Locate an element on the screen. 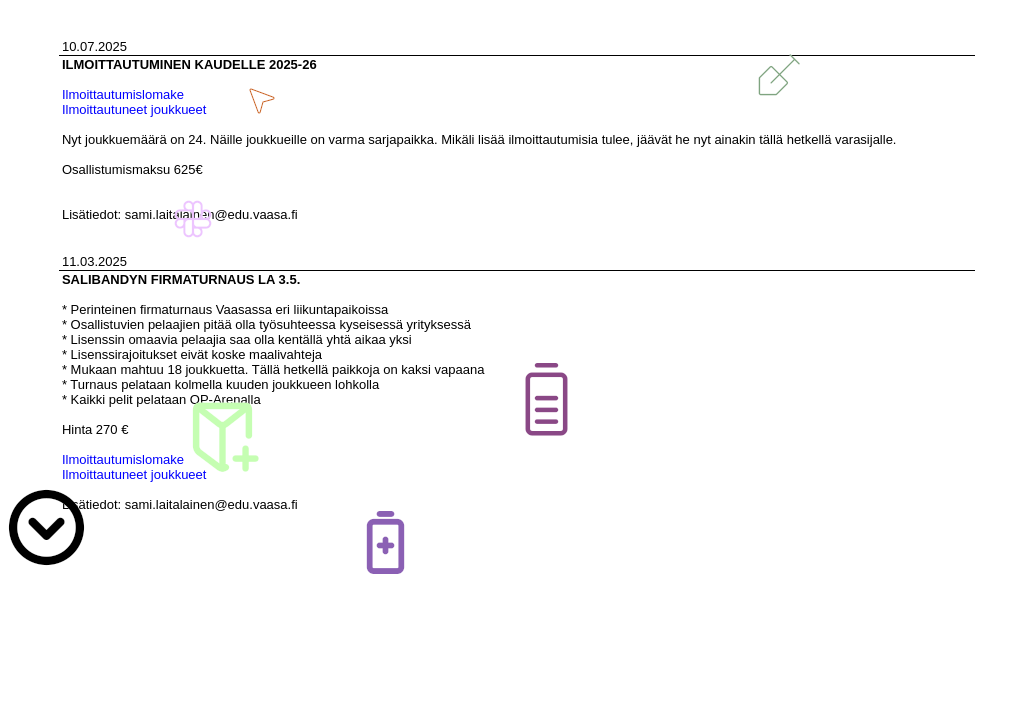 This screenshot has height=720, width=1034. indicates high battery level is located at coordinates (546, 400).